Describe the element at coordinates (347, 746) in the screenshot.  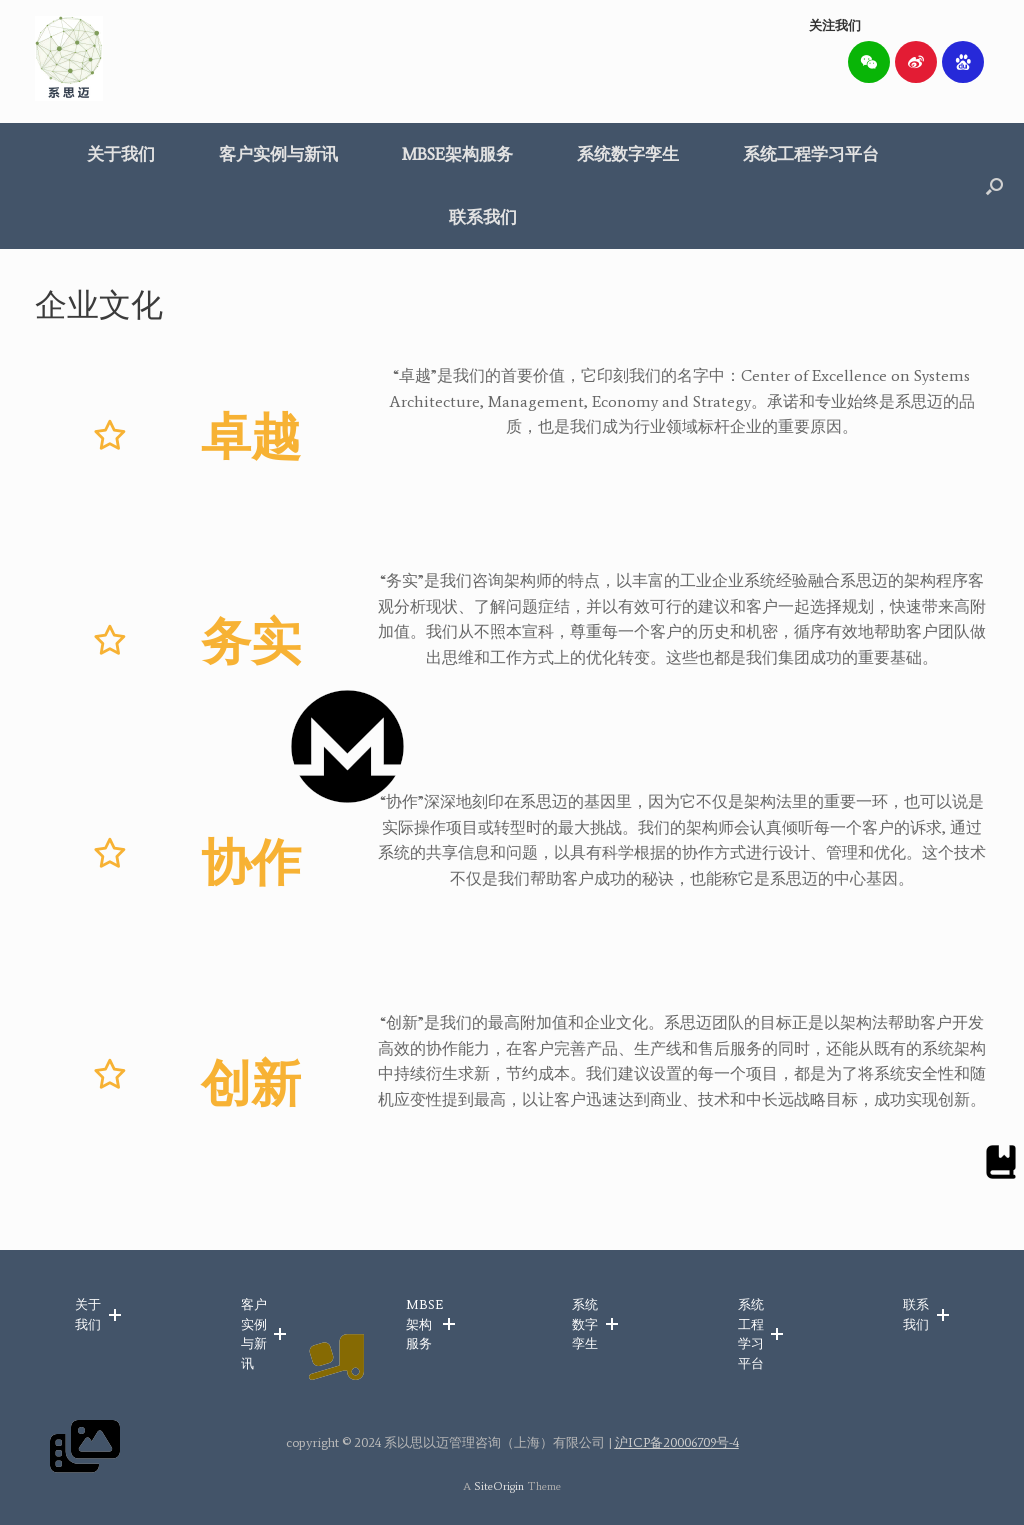
I see `monero cryptocurrency logo` at that location.